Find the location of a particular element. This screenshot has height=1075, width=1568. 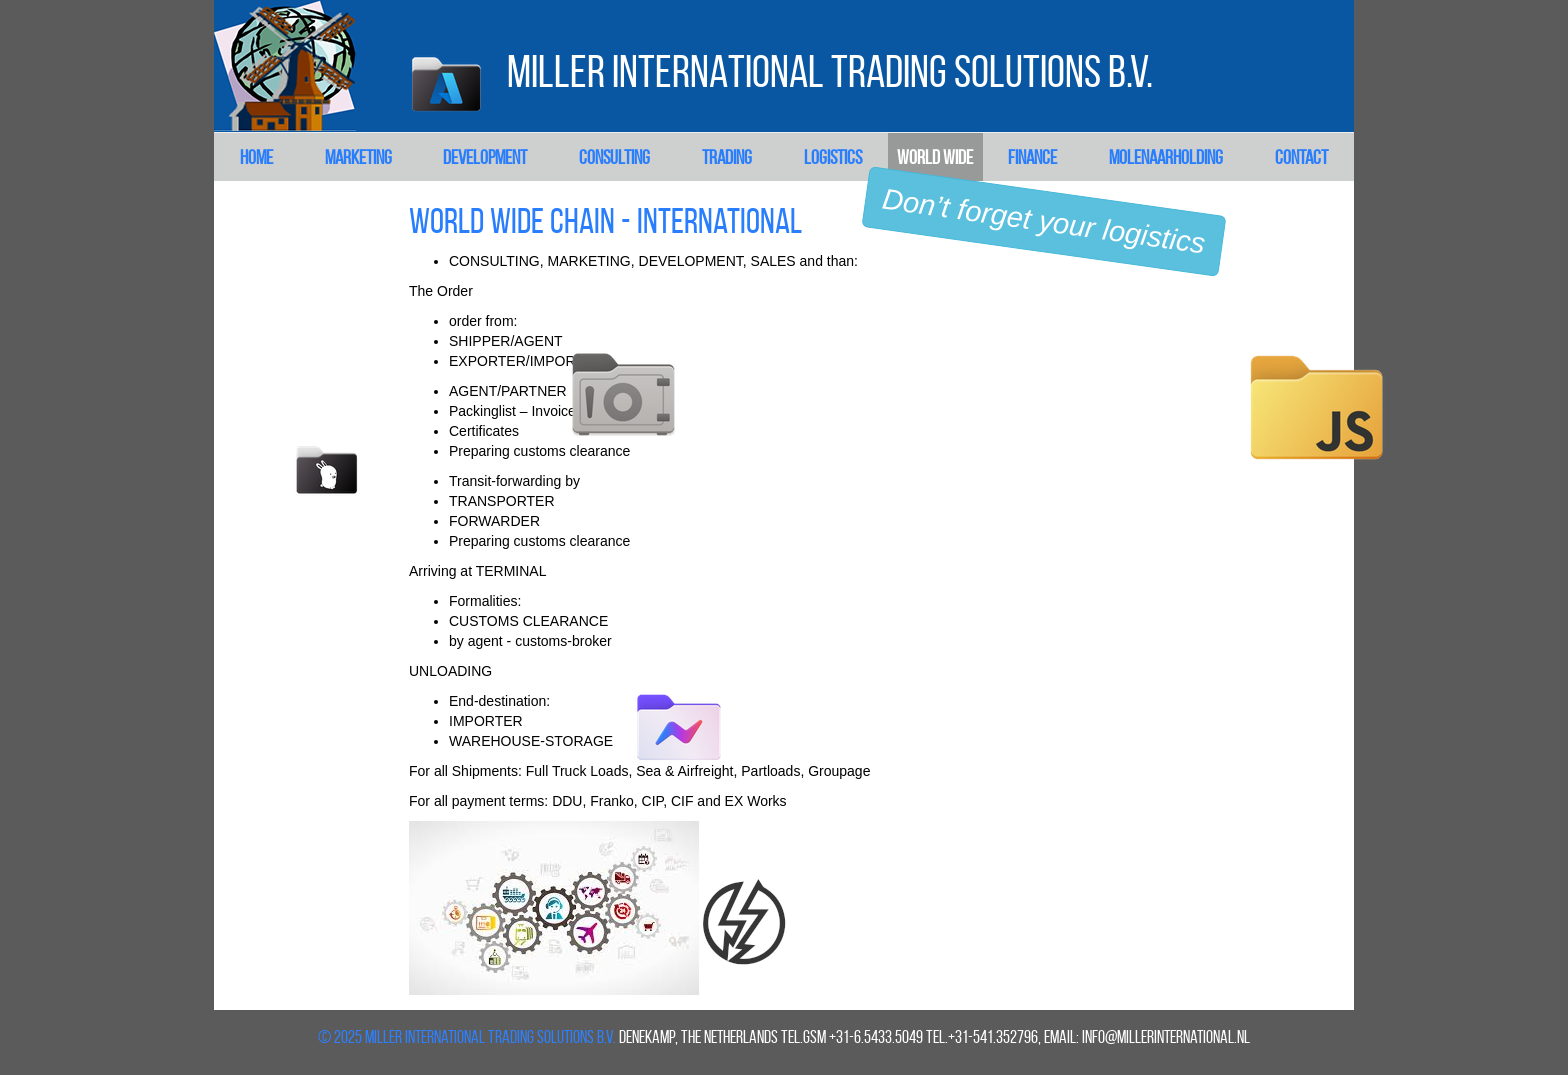

open javascript project folder is located at coordinates (1316, 411).